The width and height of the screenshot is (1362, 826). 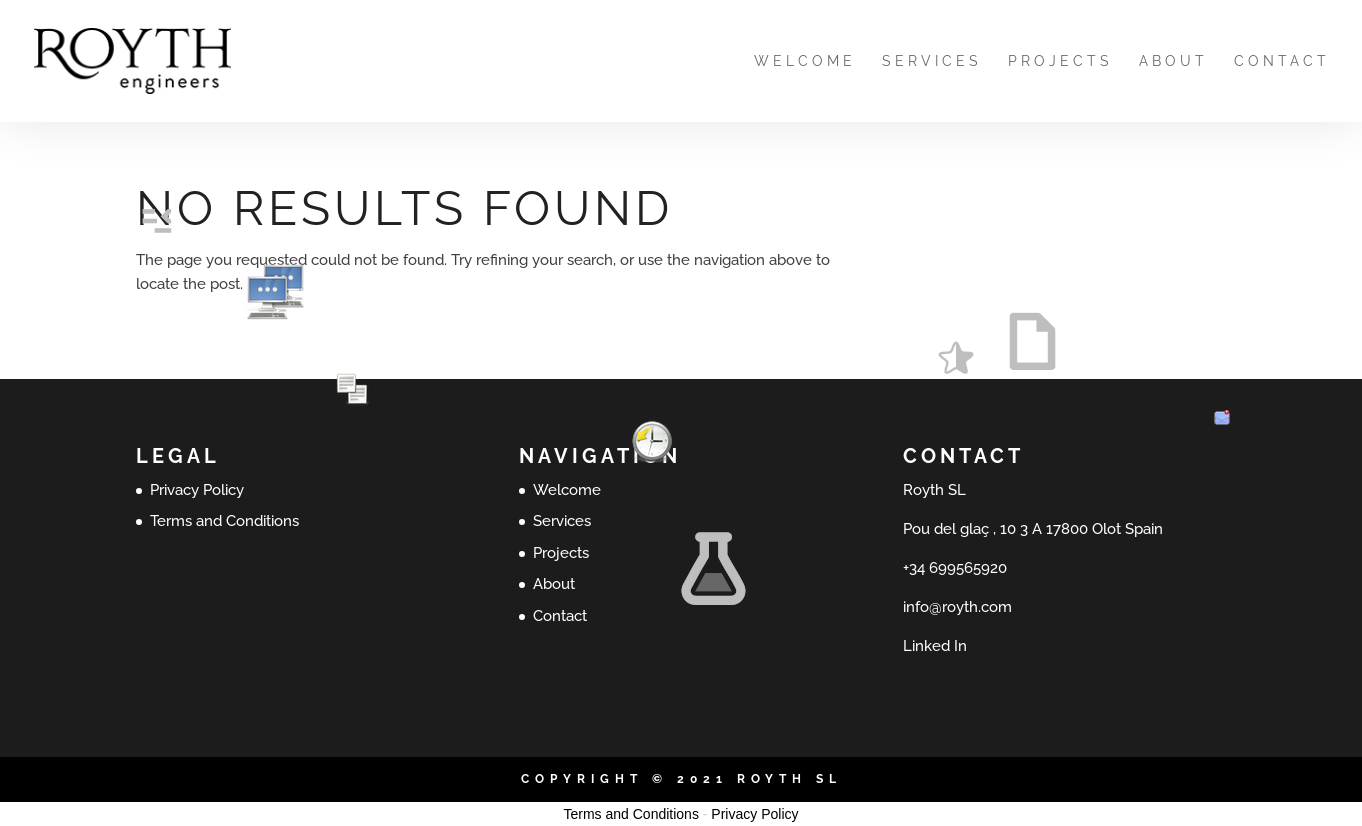 What do you see at coordinates (653, 441) in the screenshot?
I see `open recently accessed documents` at bounding box center [653, 441].